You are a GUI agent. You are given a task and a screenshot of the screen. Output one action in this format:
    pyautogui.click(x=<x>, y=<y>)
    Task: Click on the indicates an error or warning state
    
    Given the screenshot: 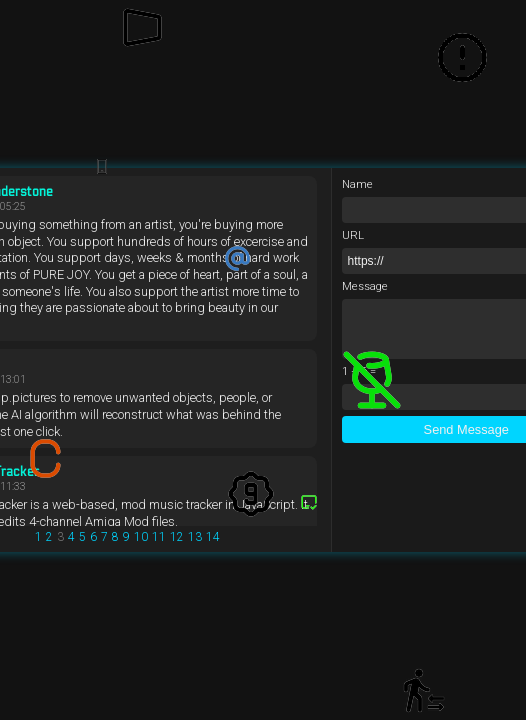 What is the action you would take?
    pyautogui.click(x=462, y=57)
    